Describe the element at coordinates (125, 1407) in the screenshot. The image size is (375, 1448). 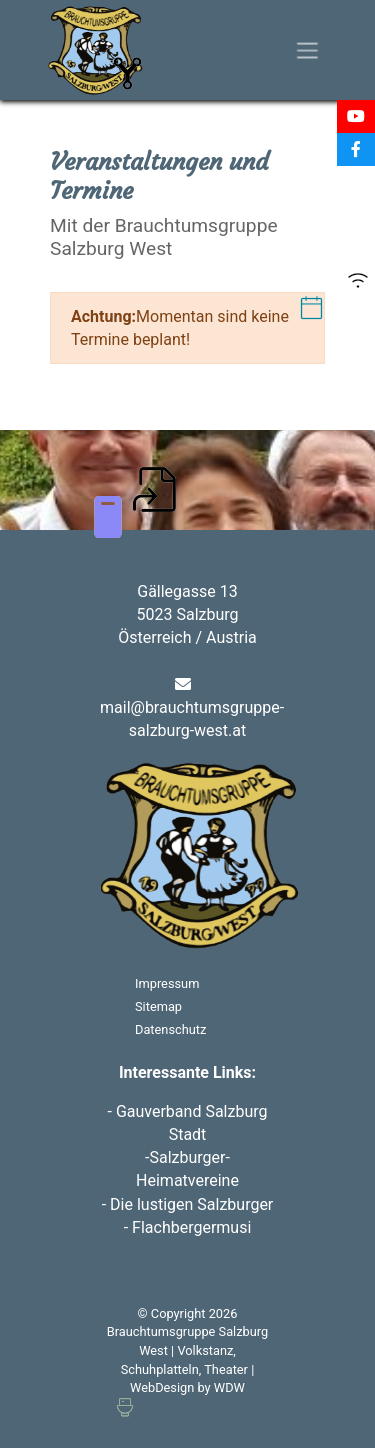
I see `locate nearby restrooms` at that location.